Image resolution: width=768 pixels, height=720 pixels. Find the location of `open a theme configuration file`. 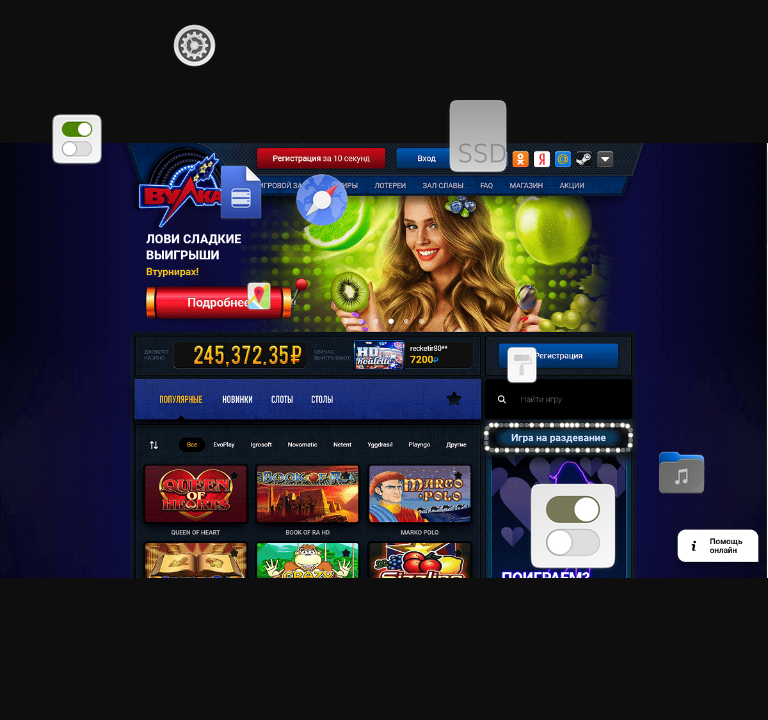

open a theme configuration file is located at coordinates (522, 365).